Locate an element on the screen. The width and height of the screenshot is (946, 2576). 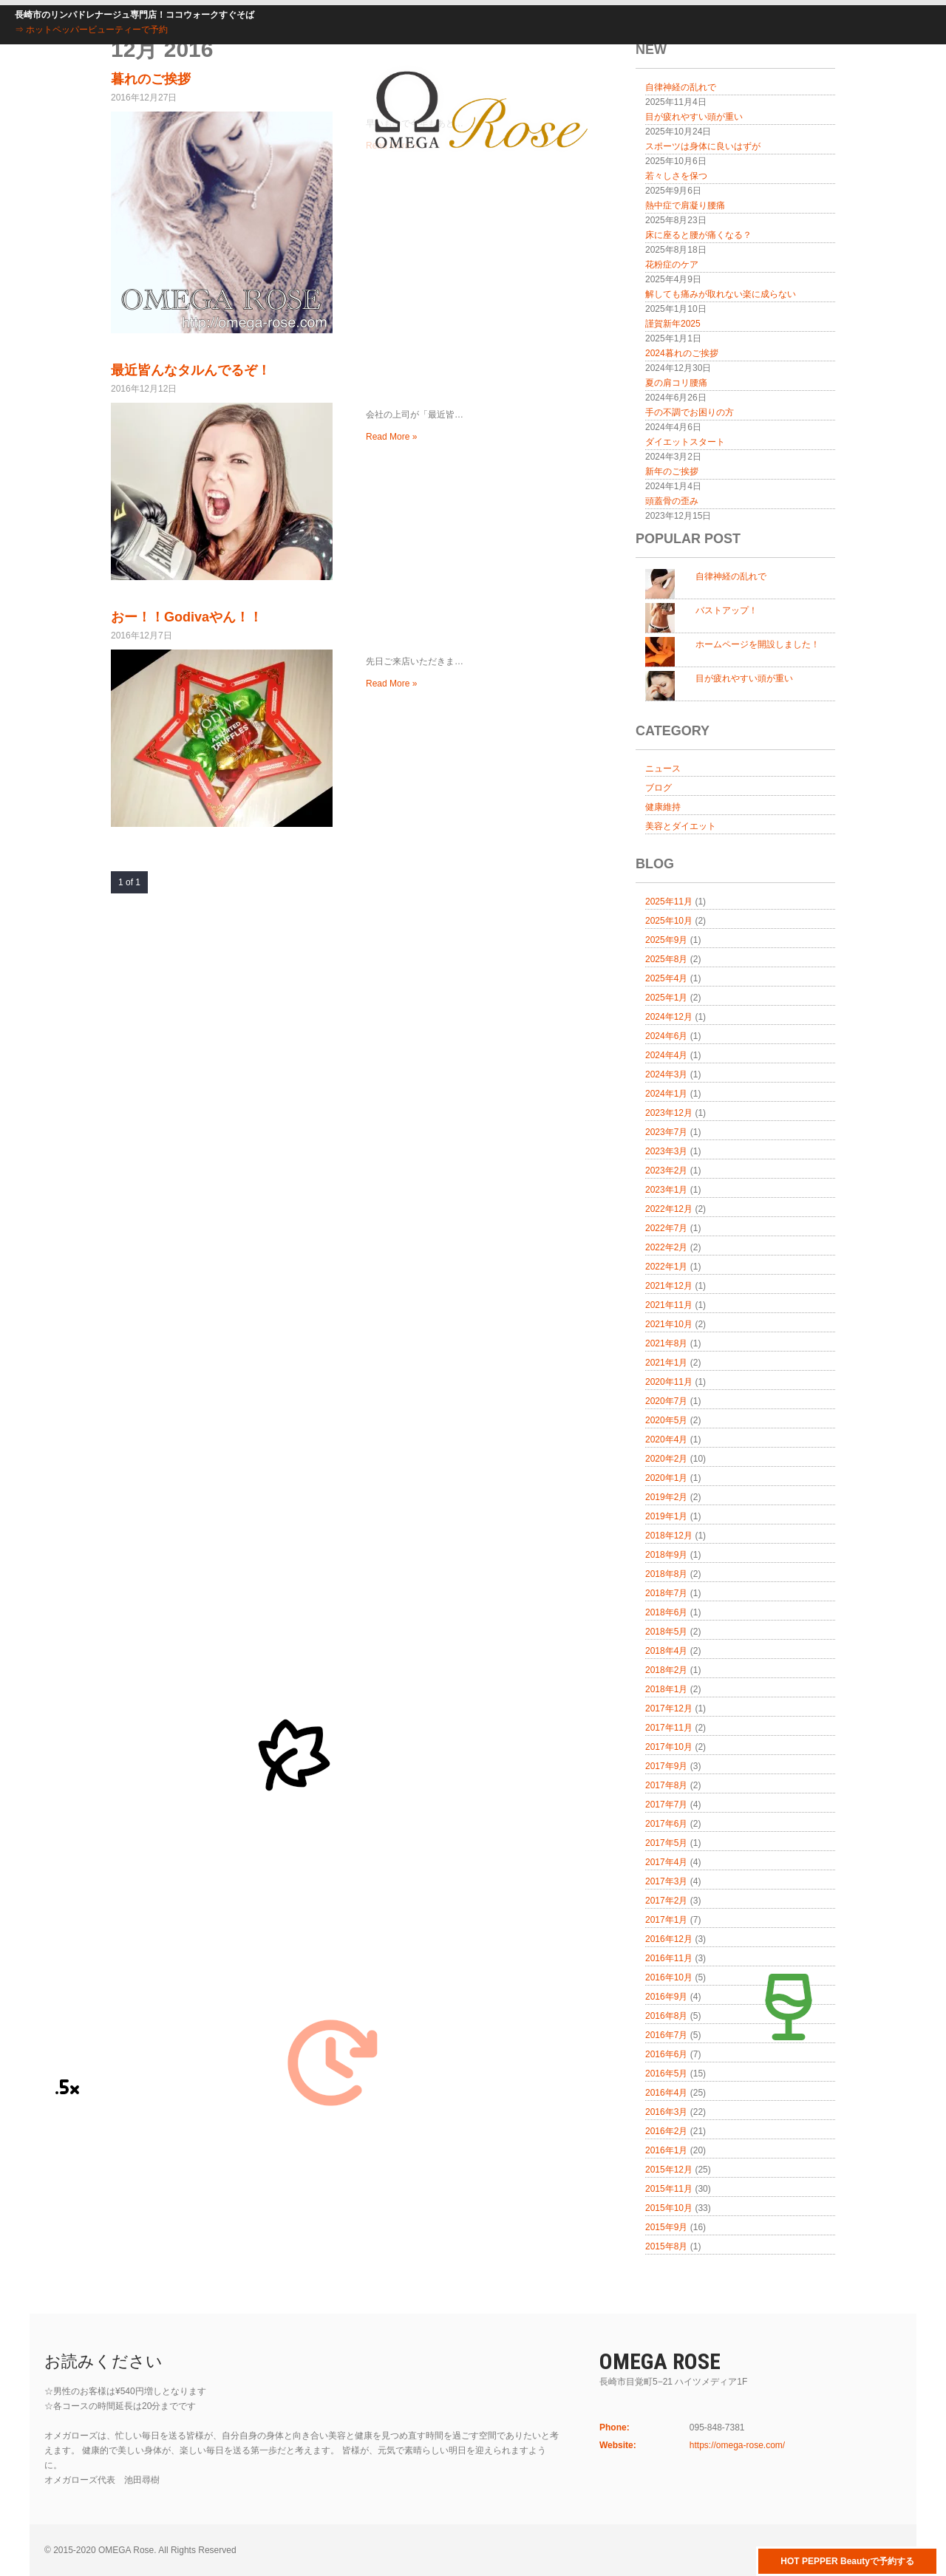
restore to a previous version is located at coordinates (330, 2062).